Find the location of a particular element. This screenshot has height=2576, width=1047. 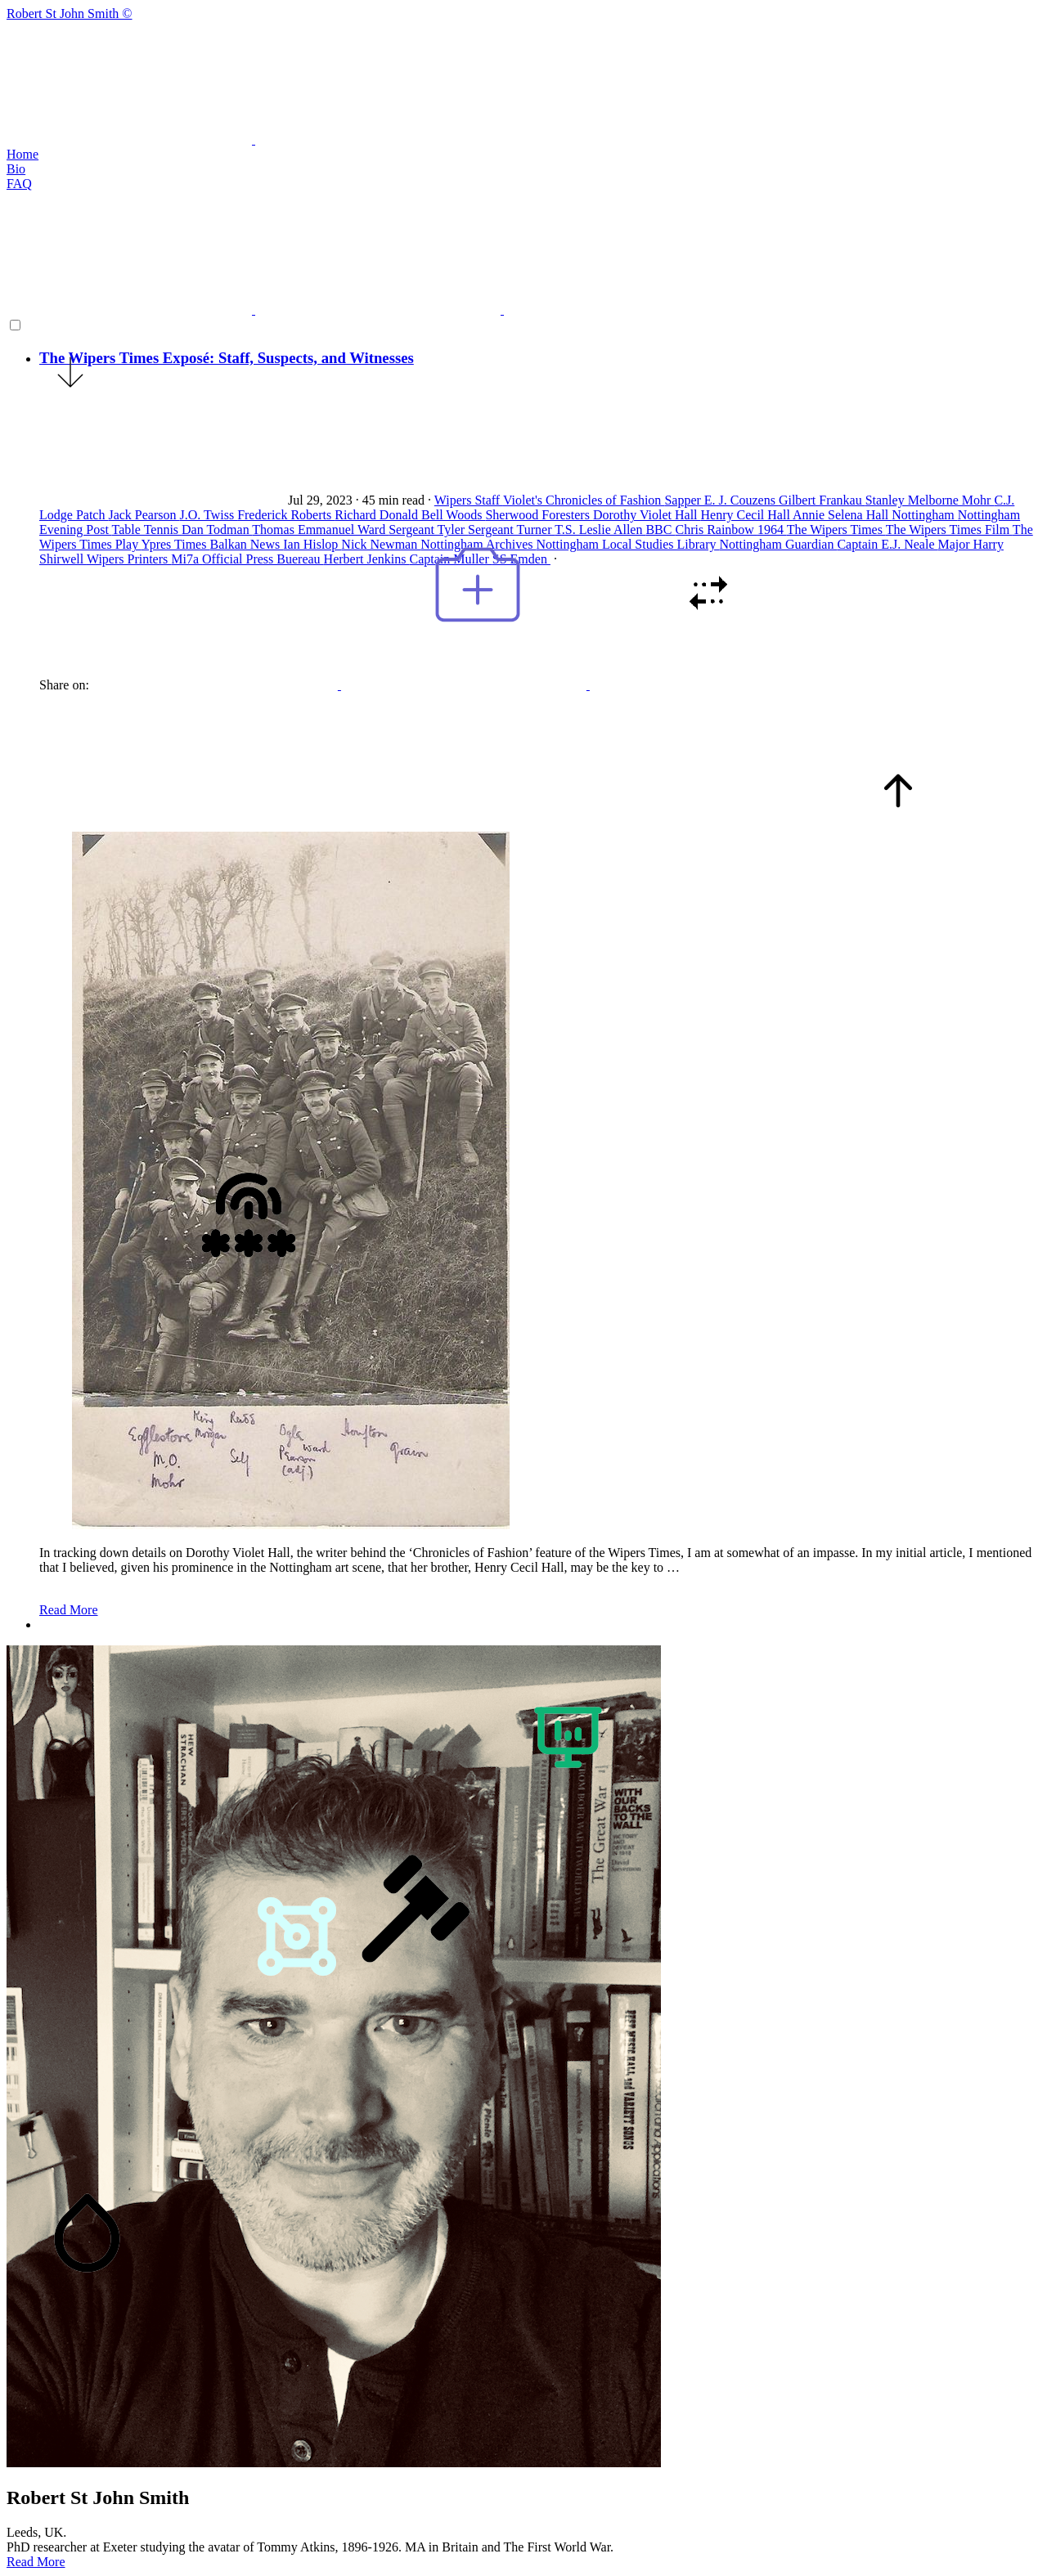

view complex network topology is located at coordinates (297, 1936).